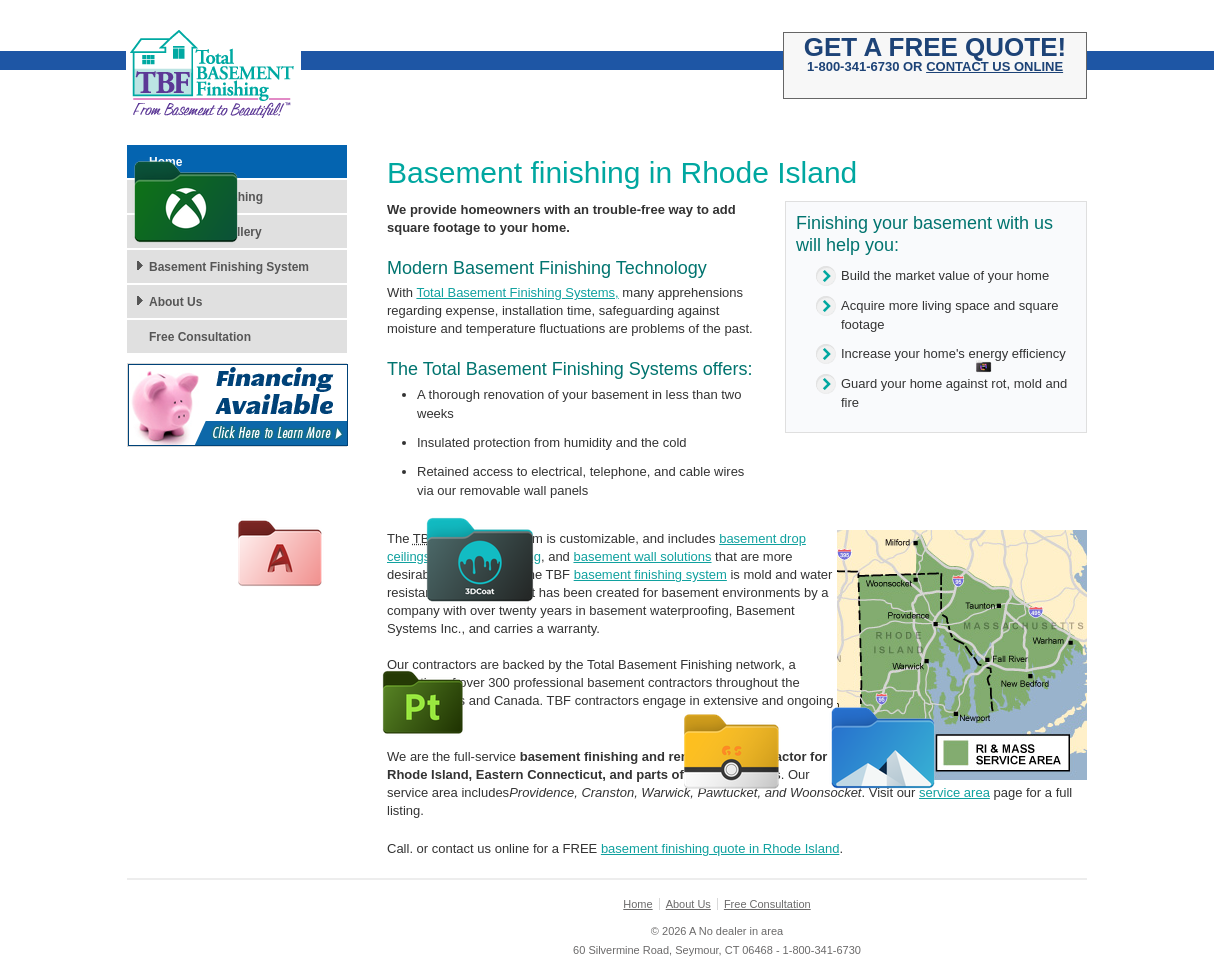 The image size is (1214, 975). Describe the element at coordinates (422, 704) in the screenshot. I see `open folder containing Adobe Substance Painter project files` at that location.